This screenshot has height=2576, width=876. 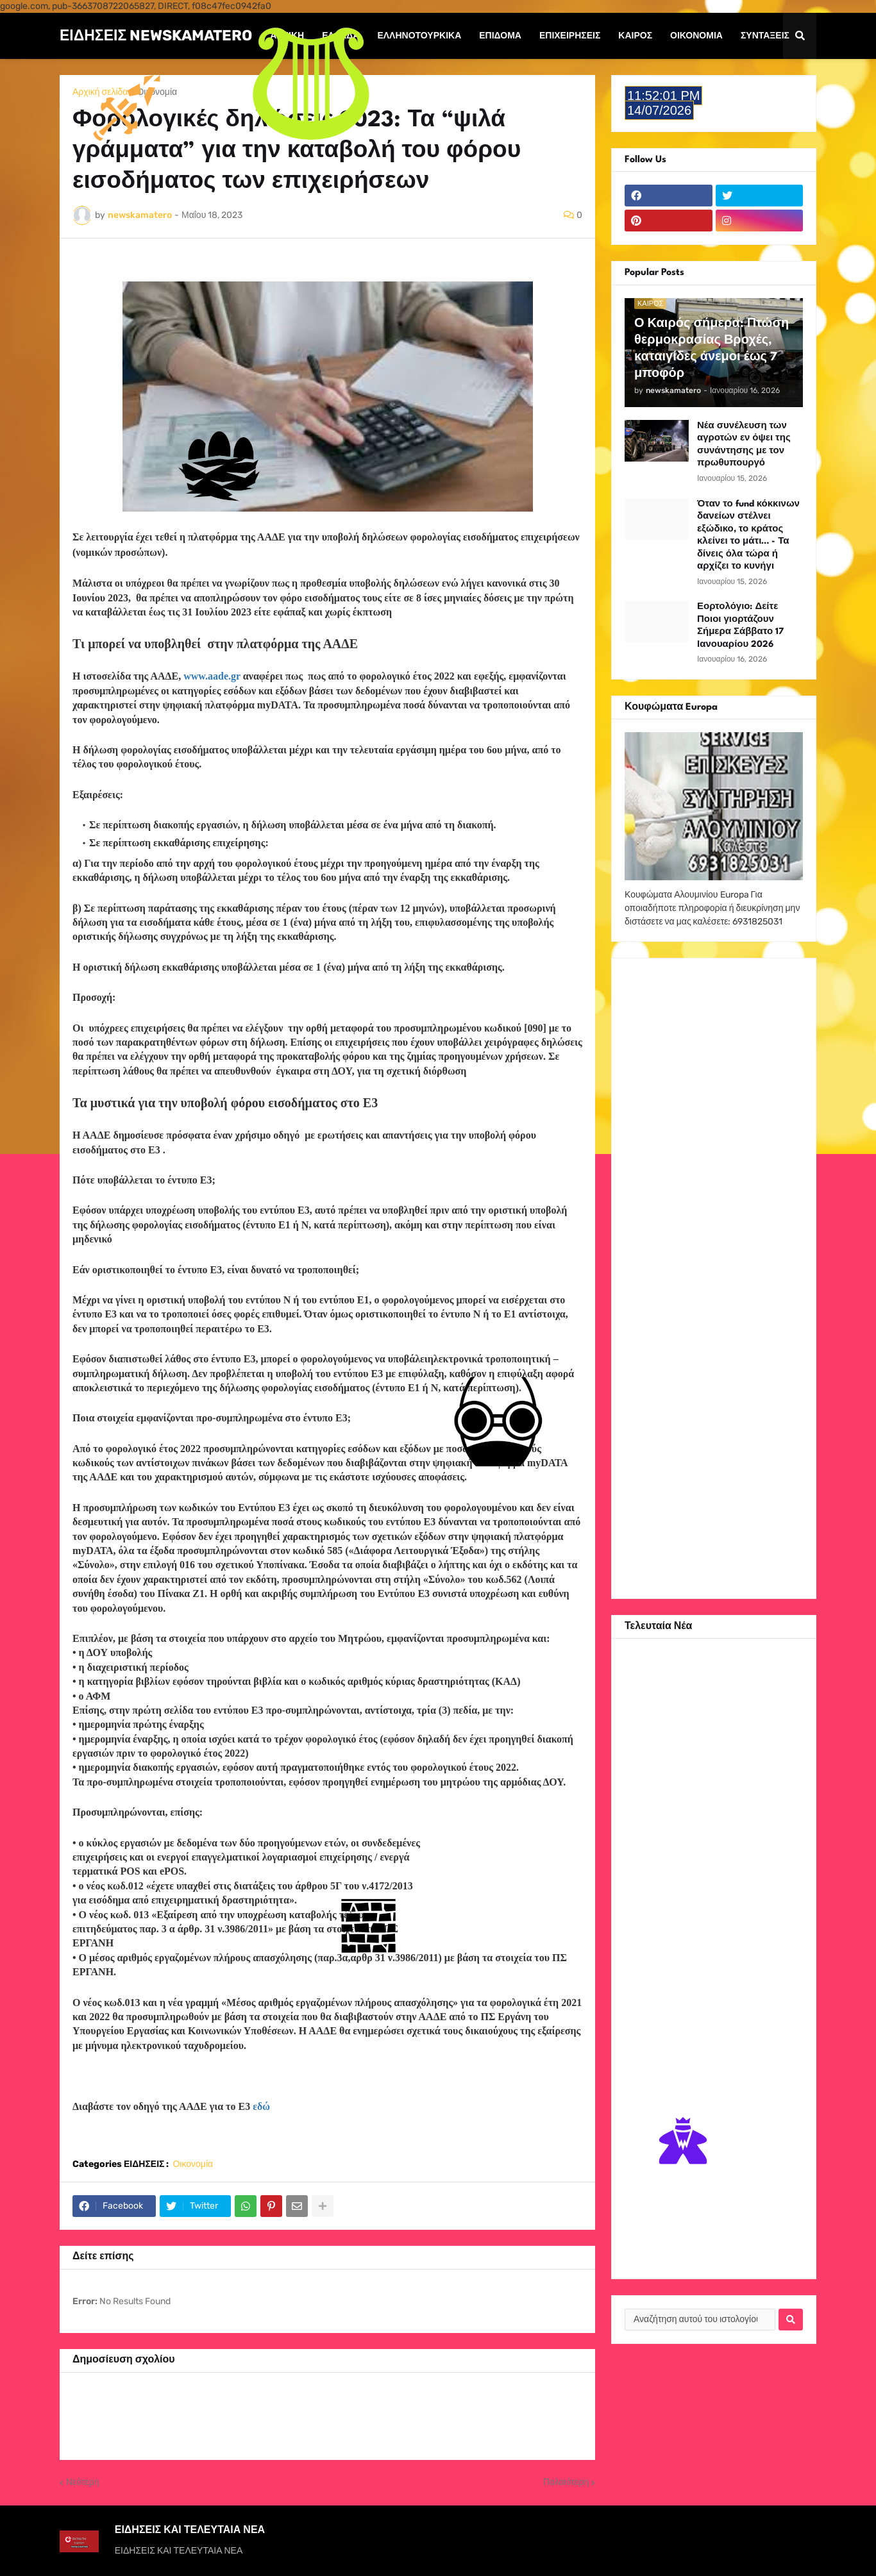 What do you see at coordinates (368, 1925) in the screenshot?
I see `build or place a stone wall in-game` at bounding box center [368, 1925].